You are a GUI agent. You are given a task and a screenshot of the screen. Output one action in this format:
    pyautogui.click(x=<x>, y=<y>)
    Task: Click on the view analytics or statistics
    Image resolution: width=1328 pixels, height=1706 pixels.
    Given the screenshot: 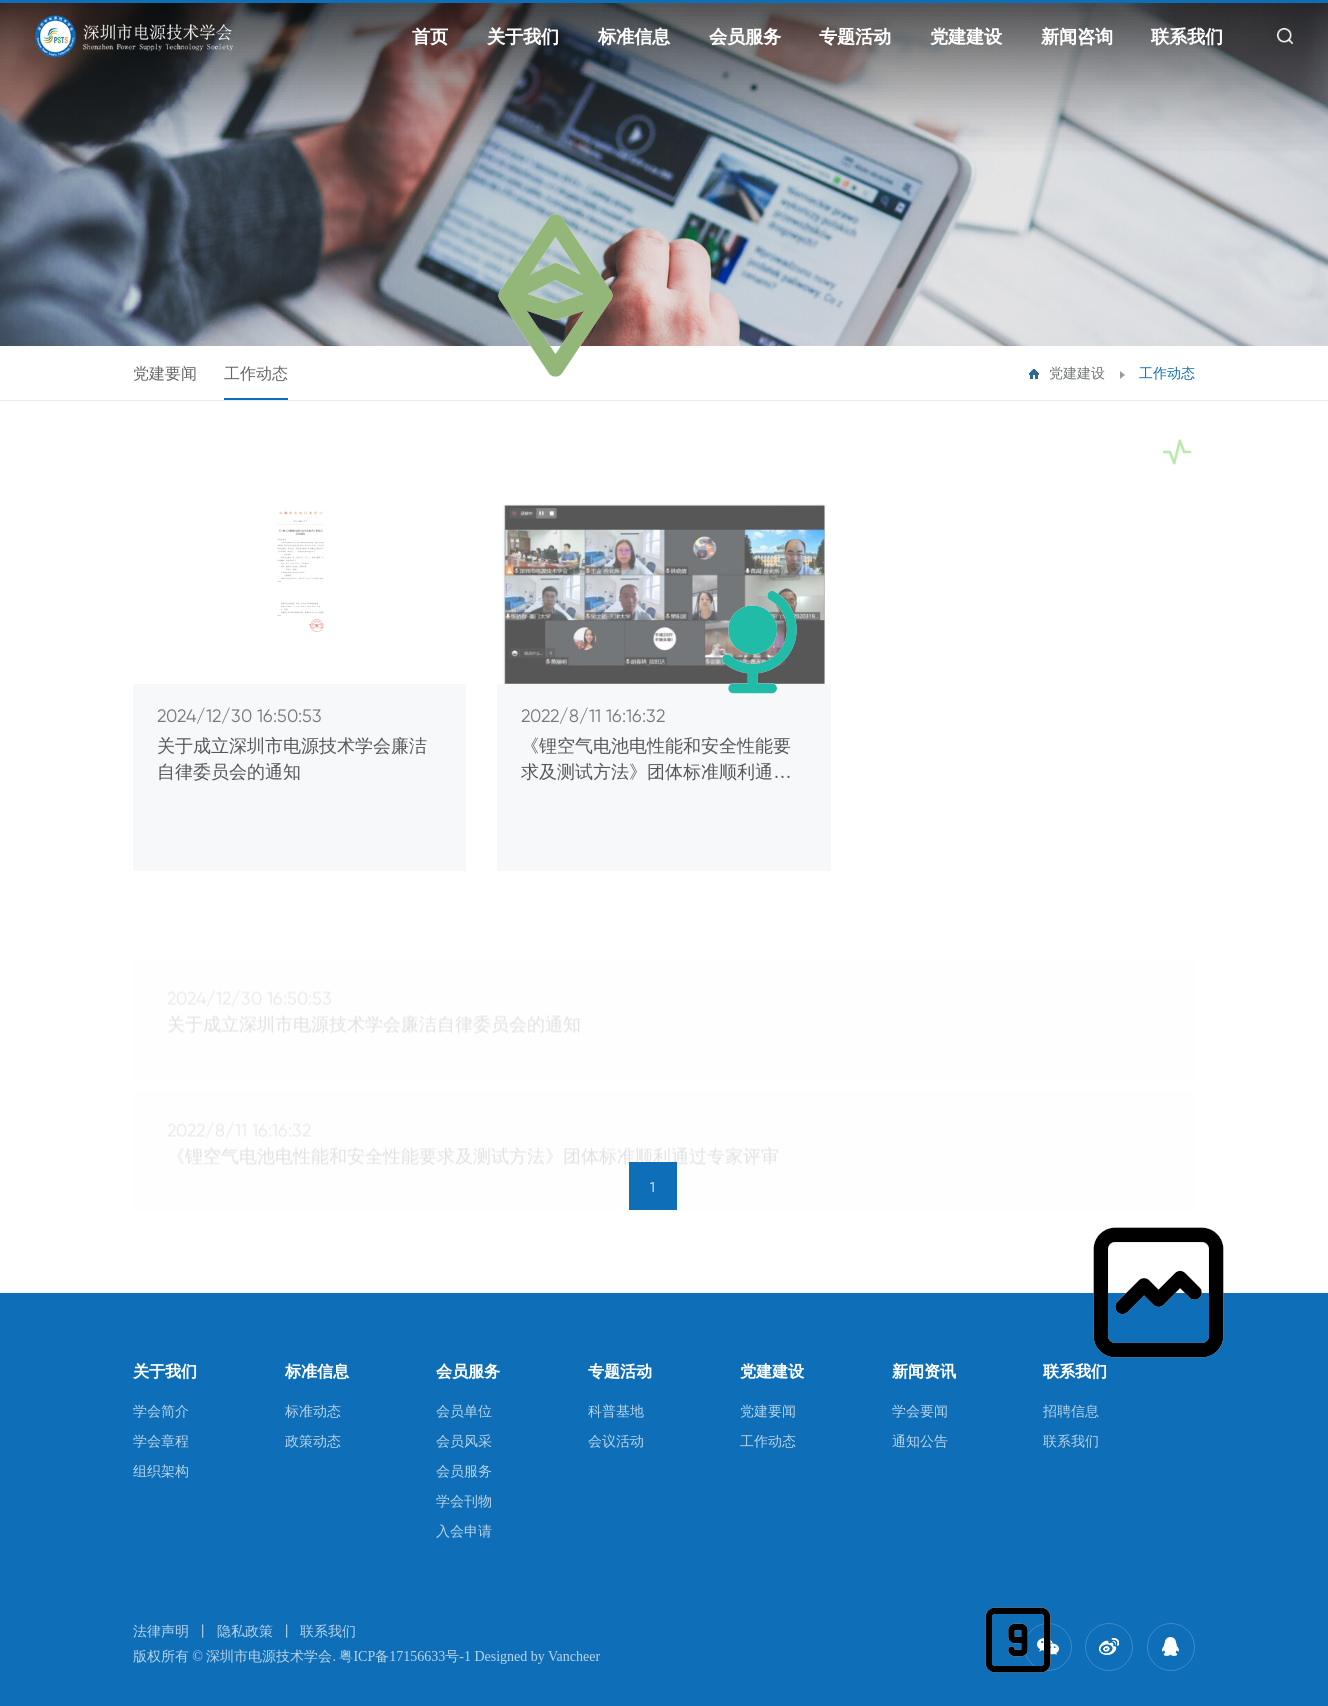 What is the action you would take?
    pyautogui.click(x=1158, y=1292)
    